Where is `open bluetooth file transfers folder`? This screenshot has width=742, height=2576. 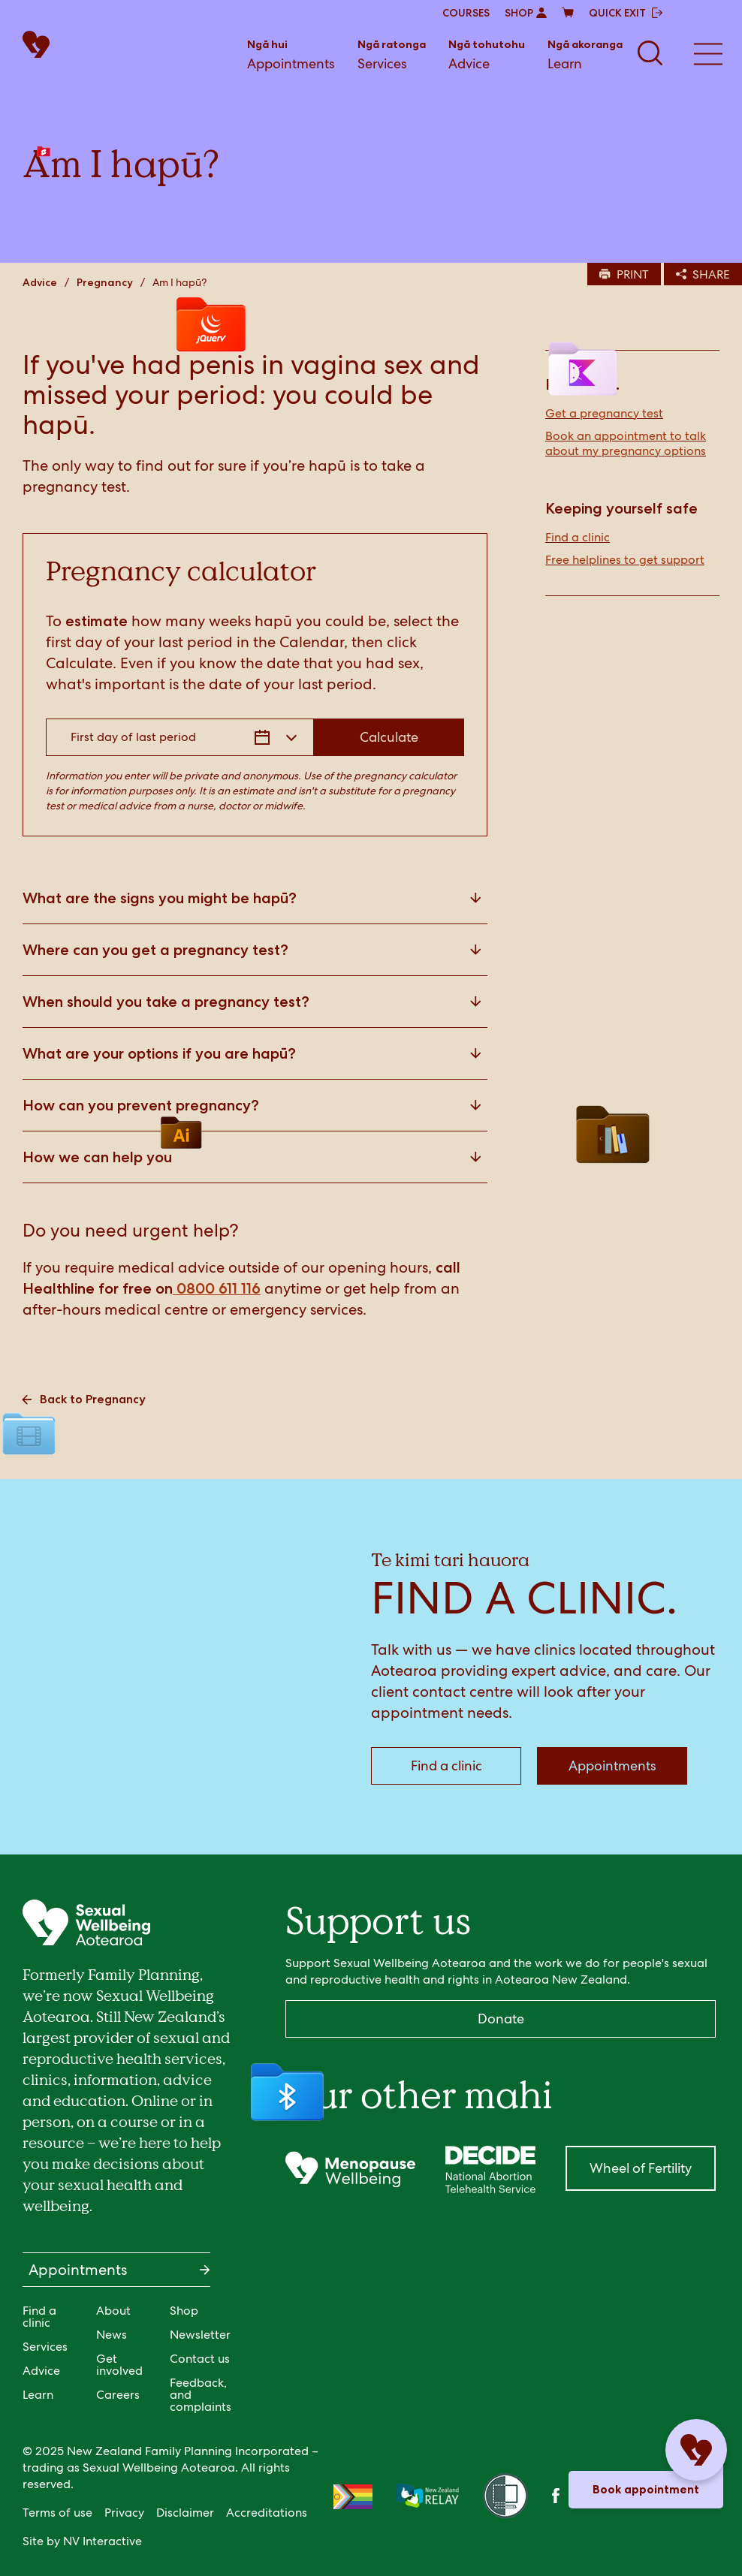 open bluetooth file transfers folder is located at coordinates (287, 2094).